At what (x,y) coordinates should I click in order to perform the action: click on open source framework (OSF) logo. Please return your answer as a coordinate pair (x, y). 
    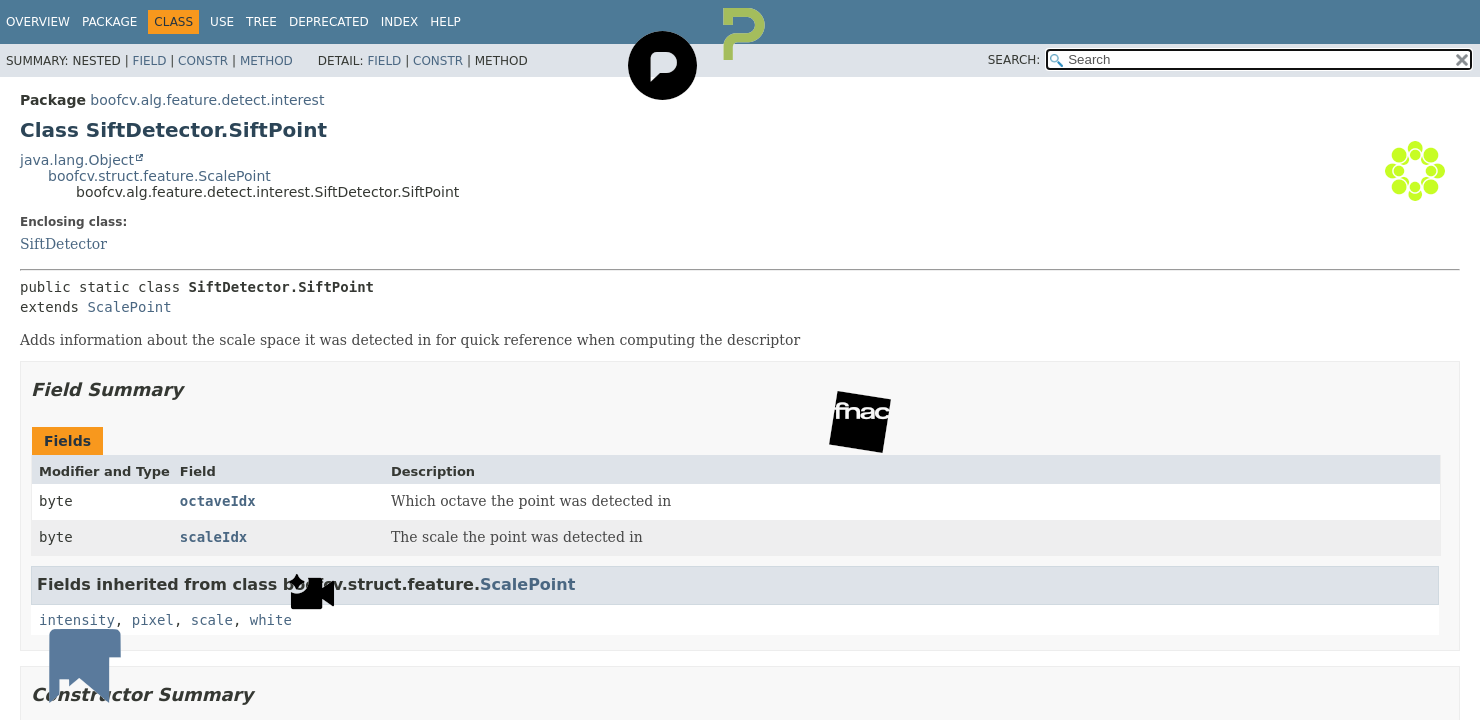
    Looking at the image, I should click on (1415, 171).